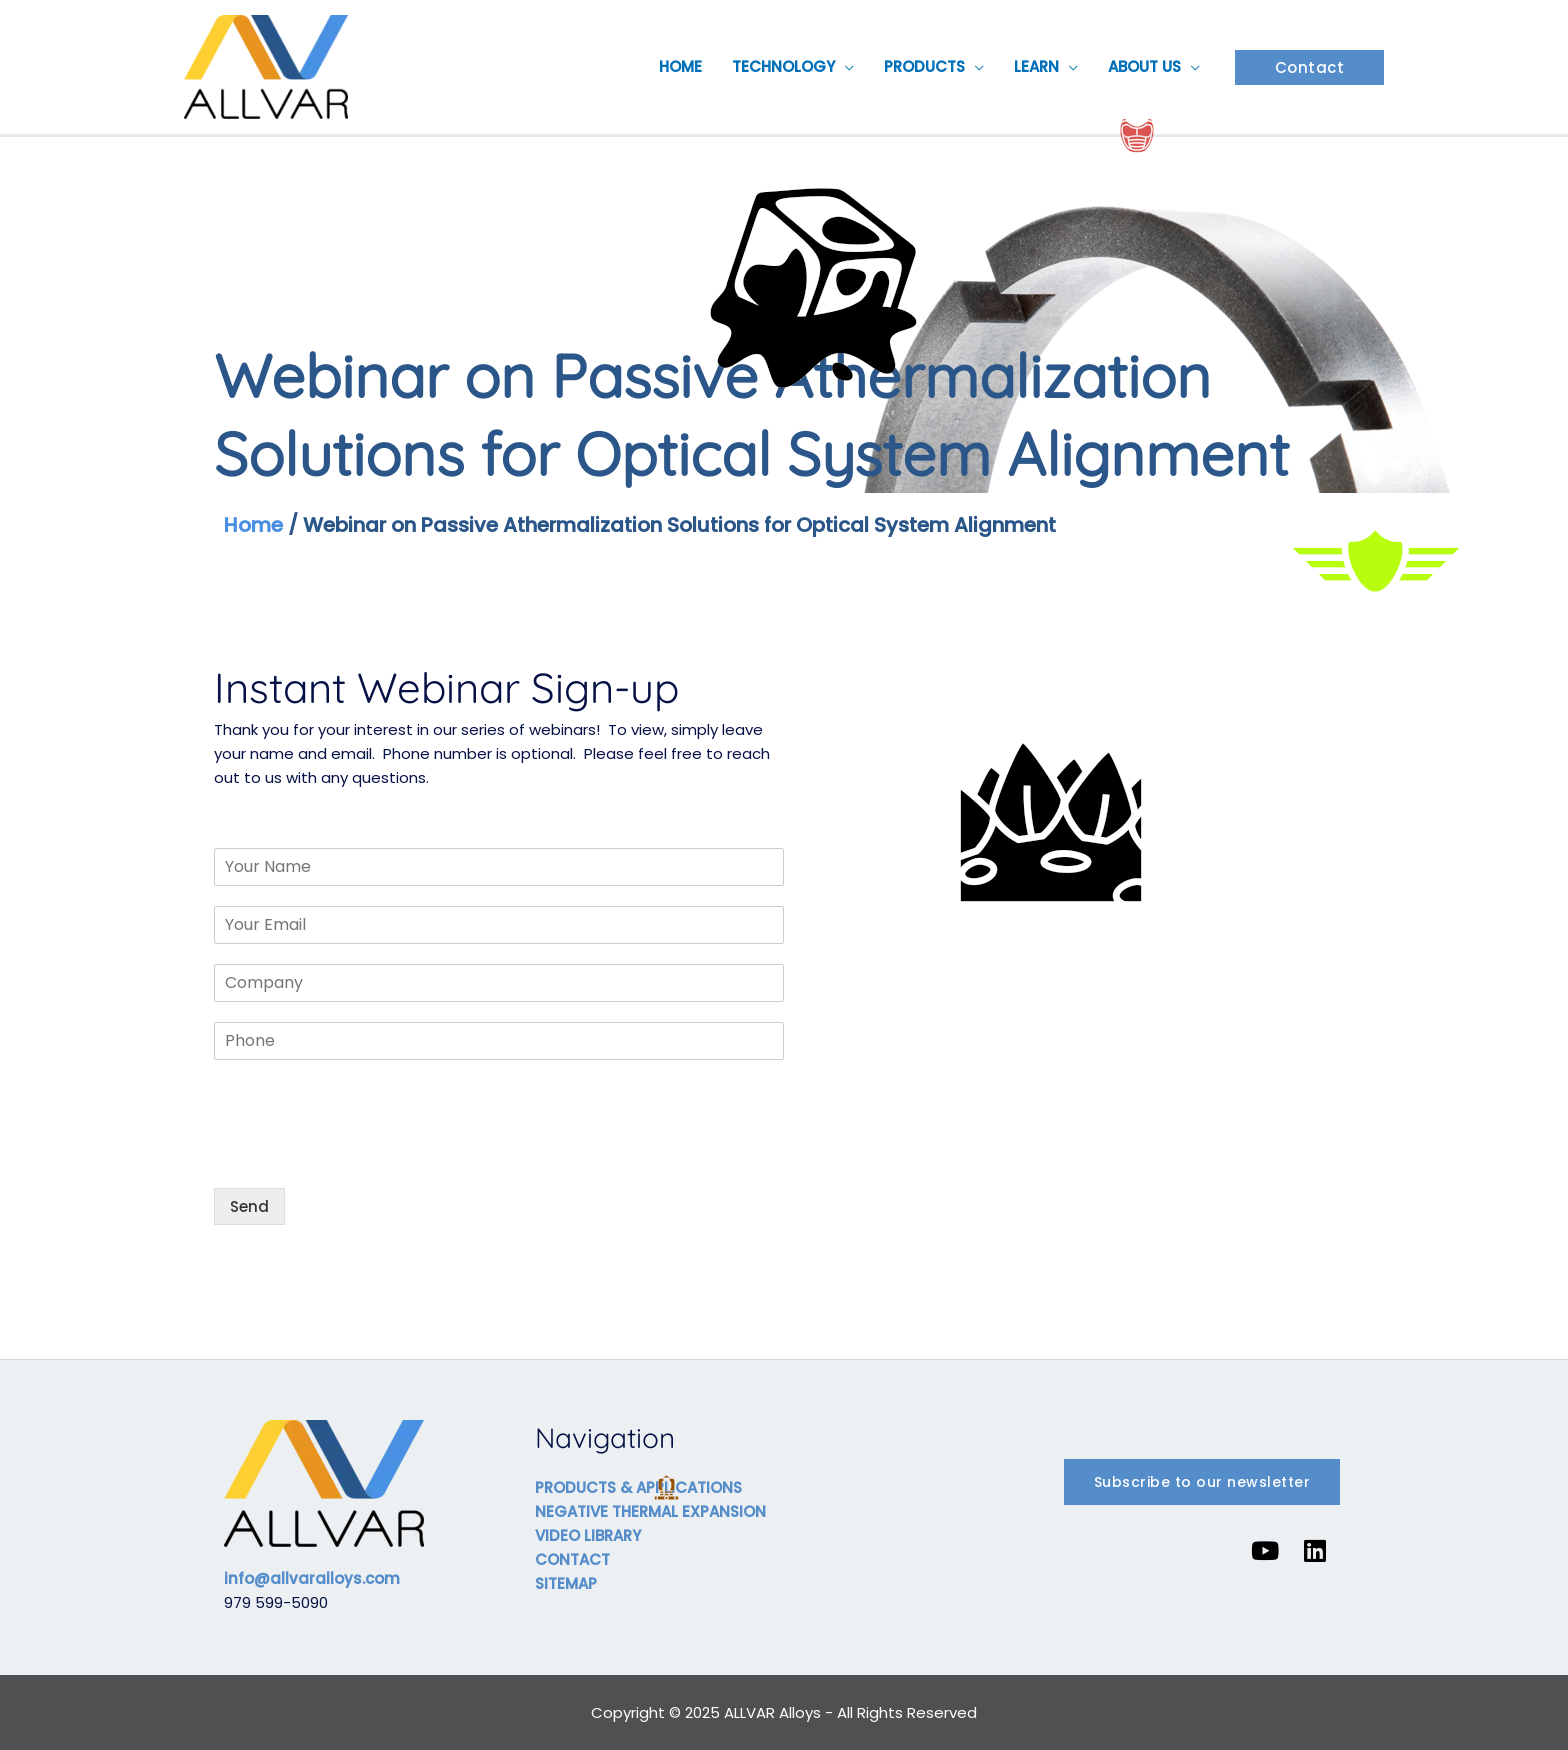  Describe the element at coordinates (813, 284) in the screenshot. I see `indicates a cooling effect or freeze ability wearing off` at that location.